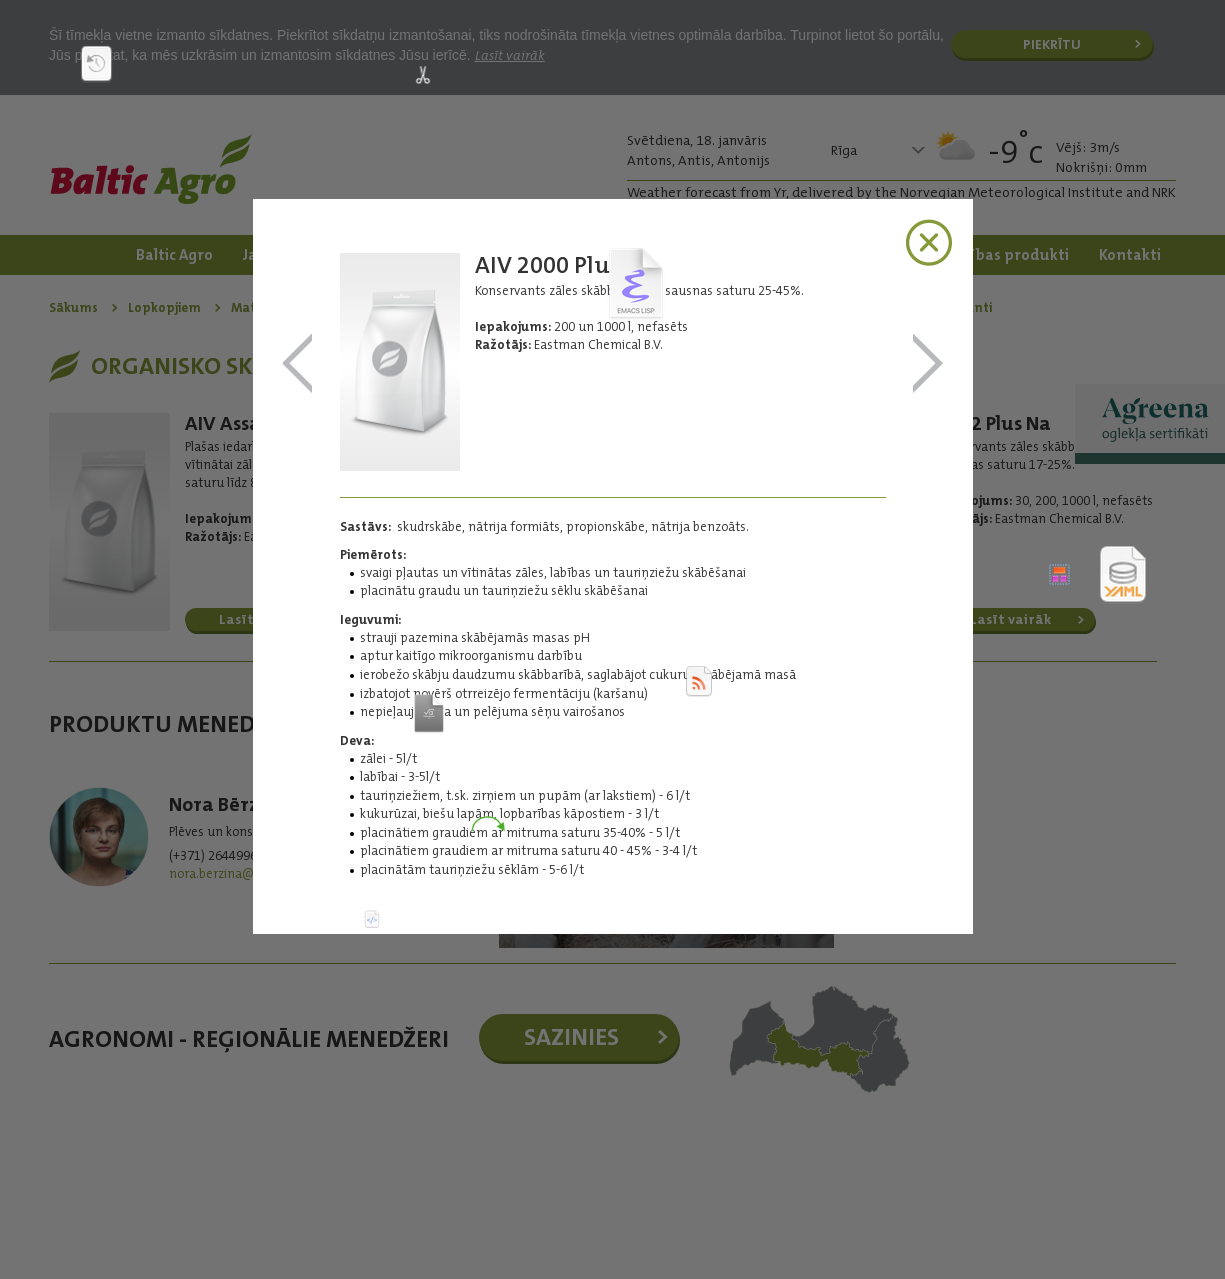 The image size is (1225, 1279). Describe the element at coordinates (429, 714) in the screenshot. I see `open an opendocument formula file` at that location.